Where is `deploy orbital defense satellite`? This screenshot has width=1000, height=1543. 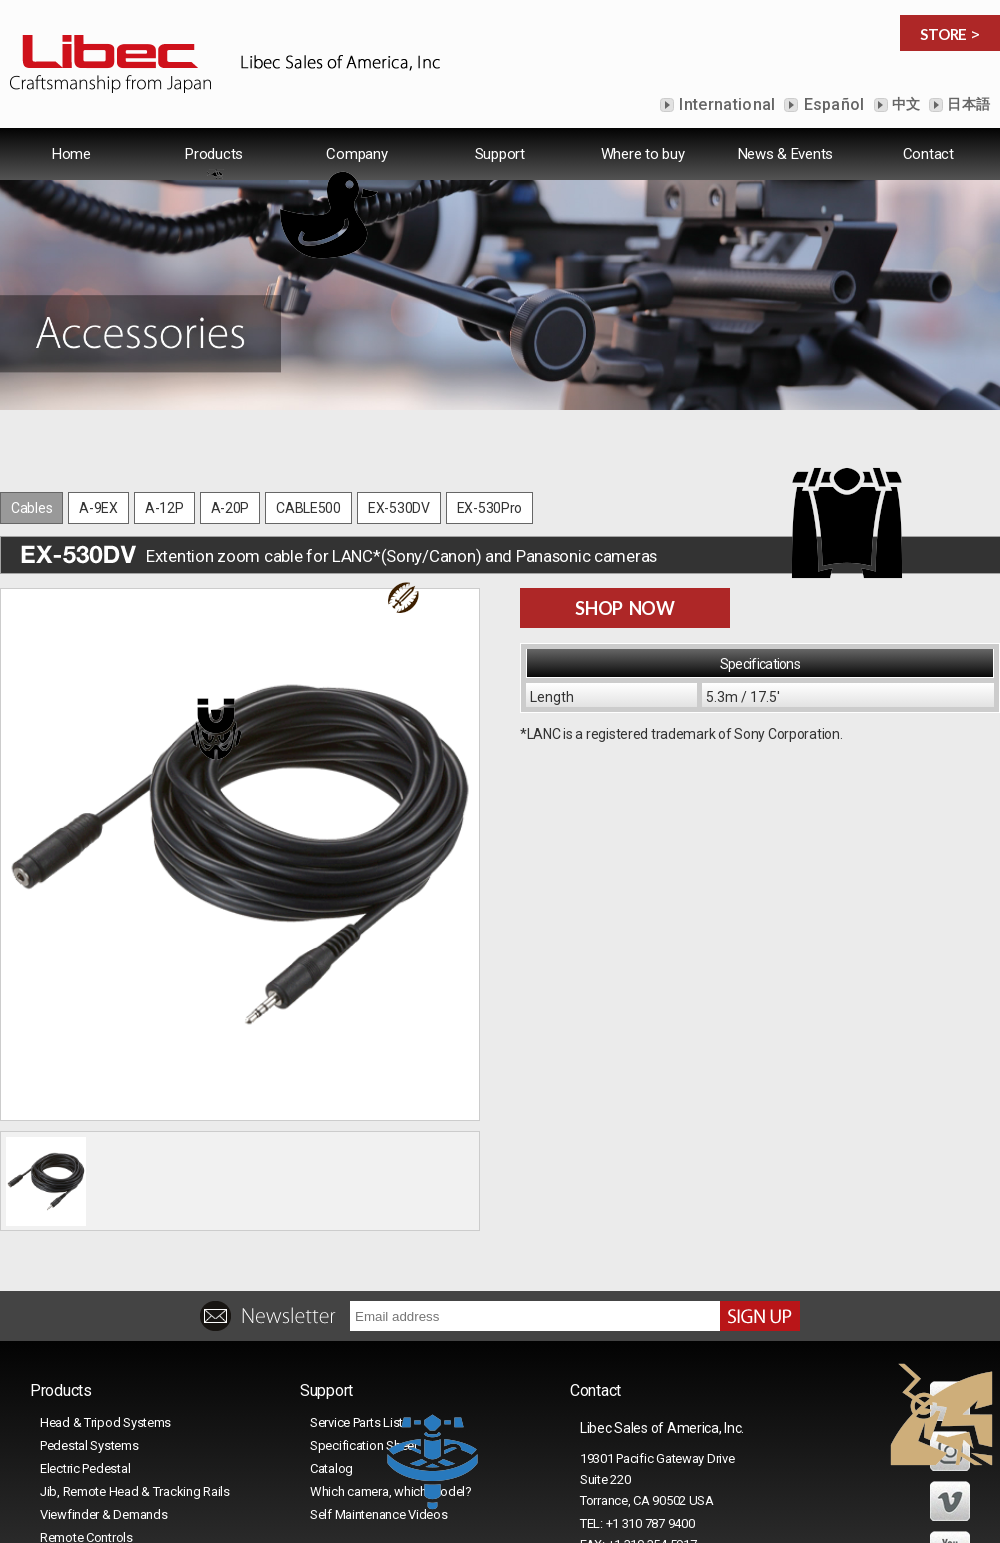 deploy orbital defense satellite is located at coordinates (432, 1462).